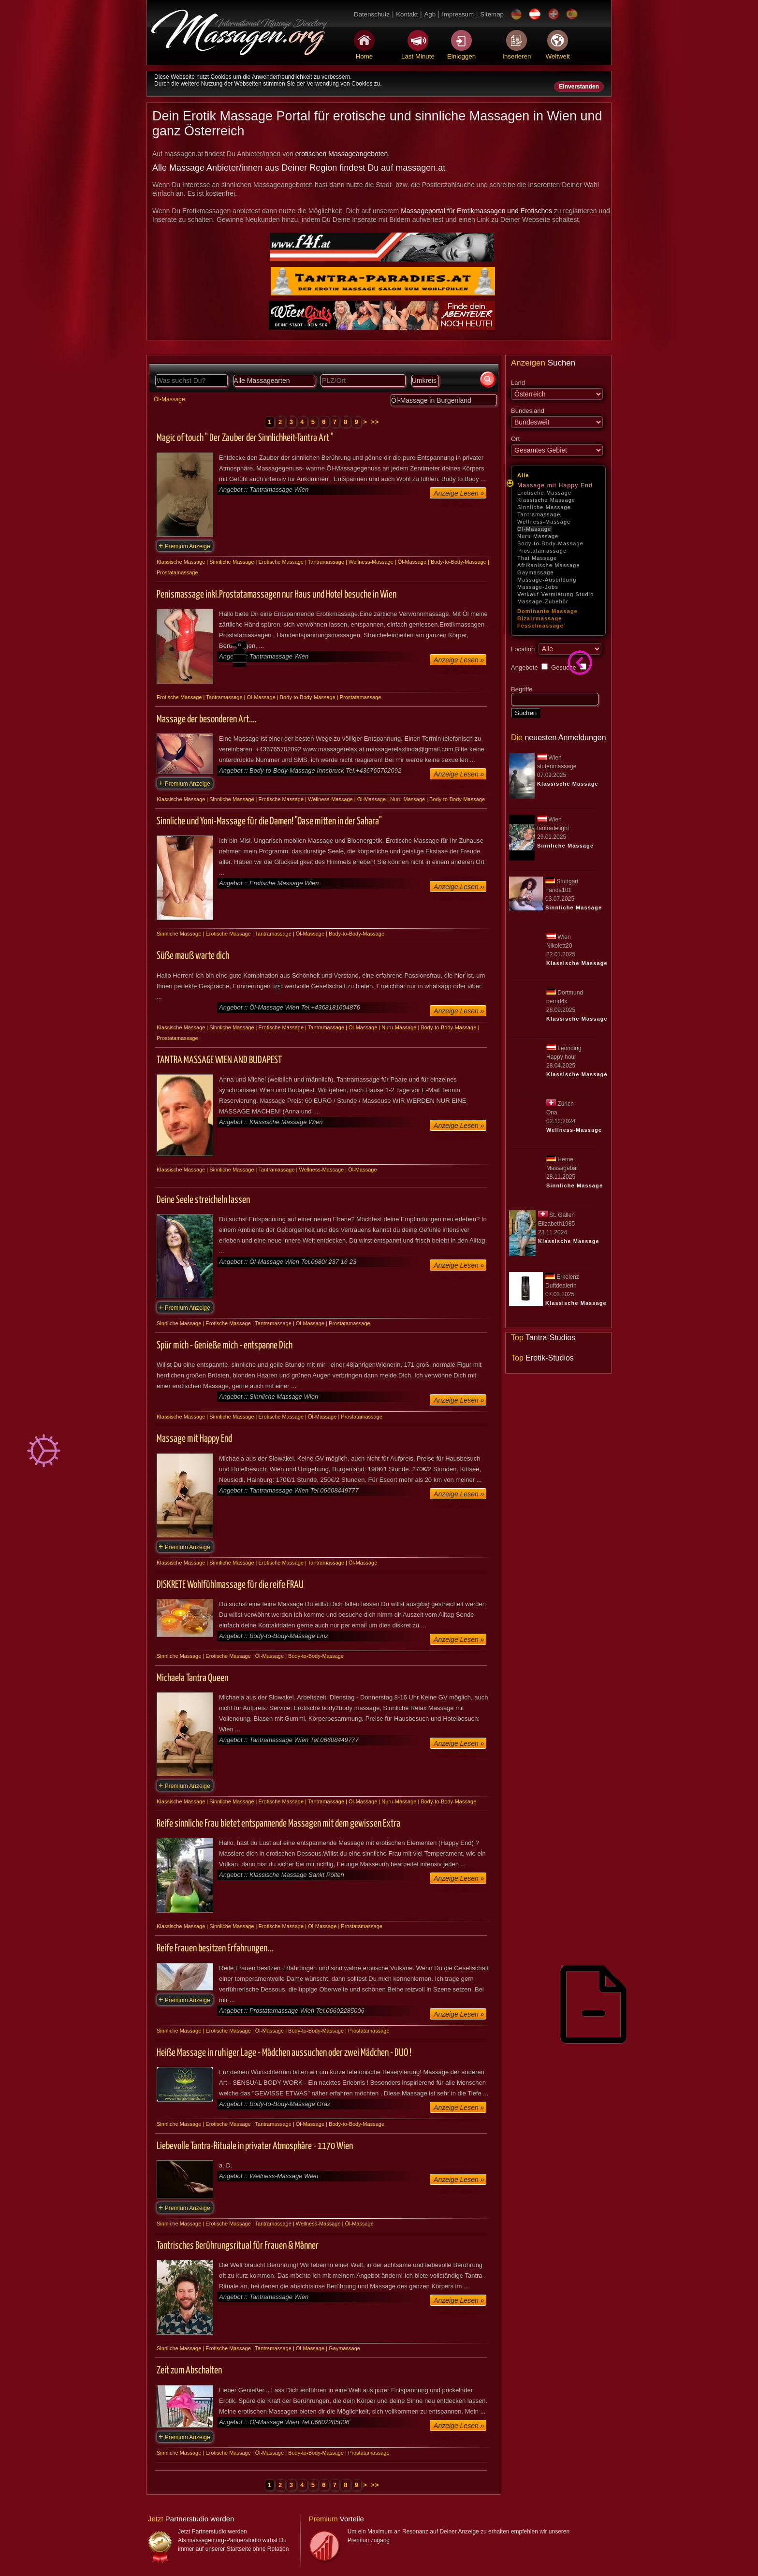 The width and height of the screenshot is (758, 2576). I want to click on go back to previous screen, so click(580, 662).